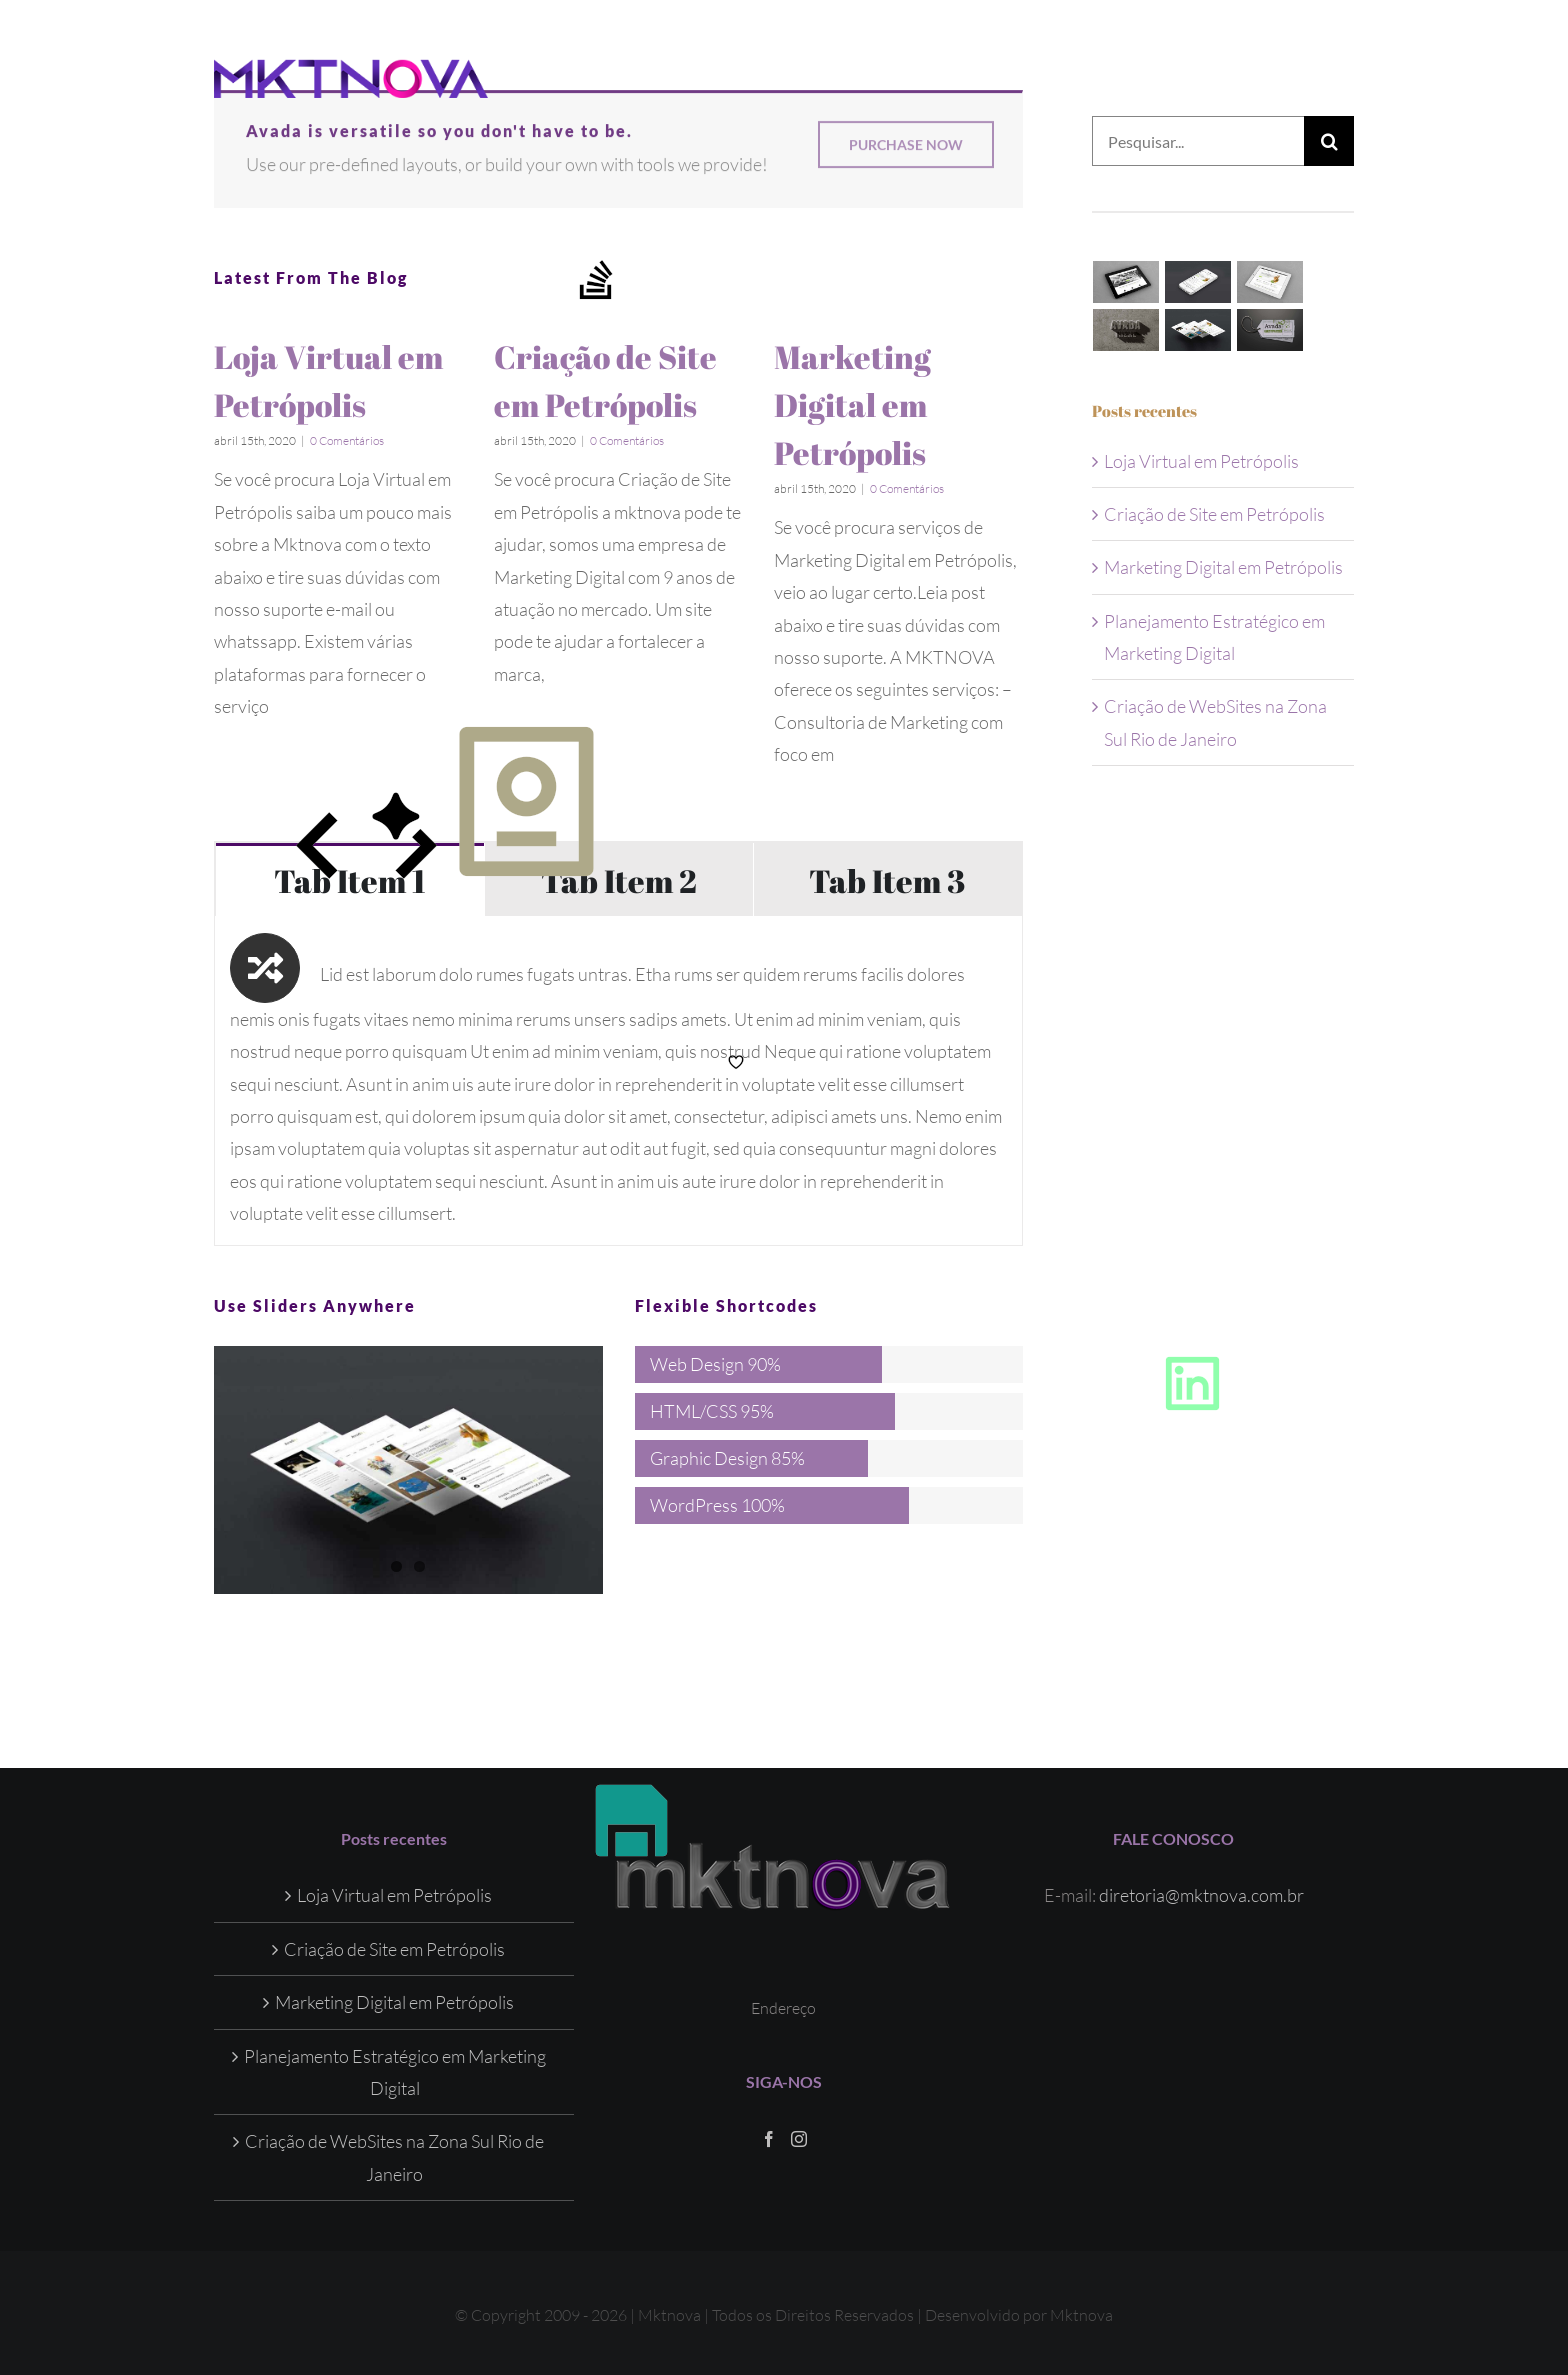  Describe the element at coordinates (736, 1062) in the screenshot. I see `add to favorites` at that location.